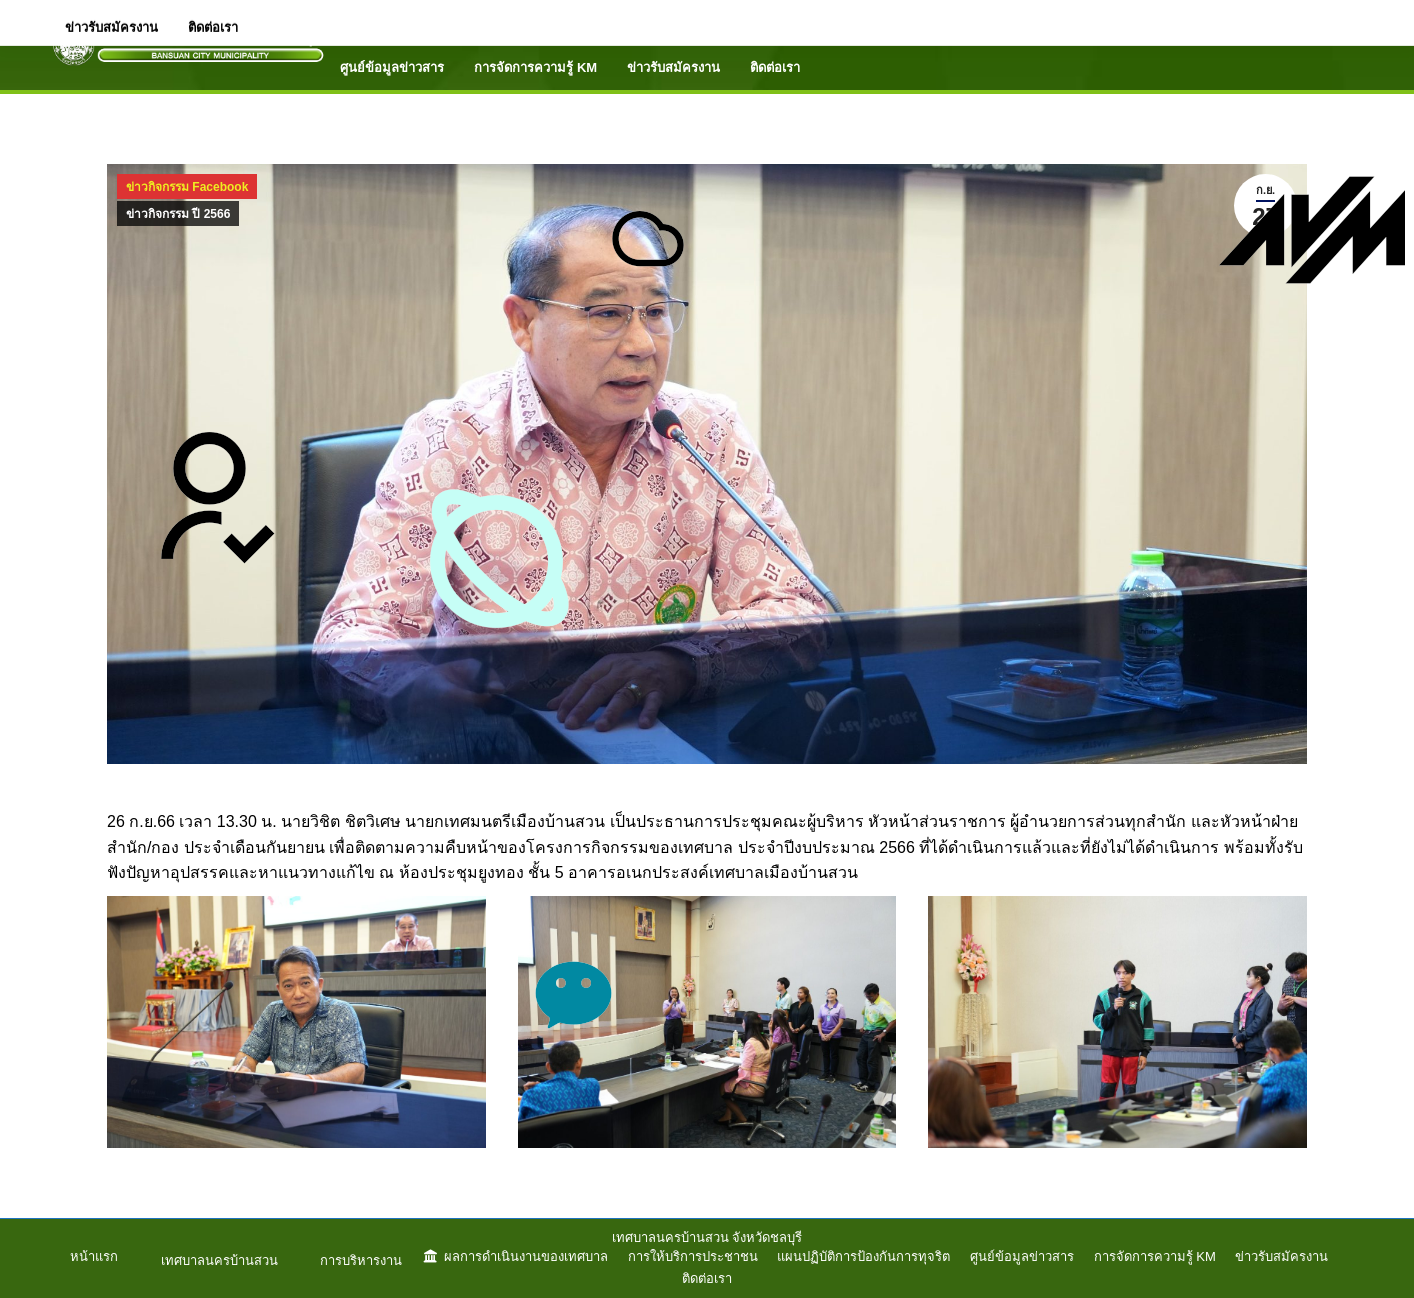  Describe the element at coordinates (648, 237) in the screenshot. I see `indicates cloudy weather conditions` at that location.